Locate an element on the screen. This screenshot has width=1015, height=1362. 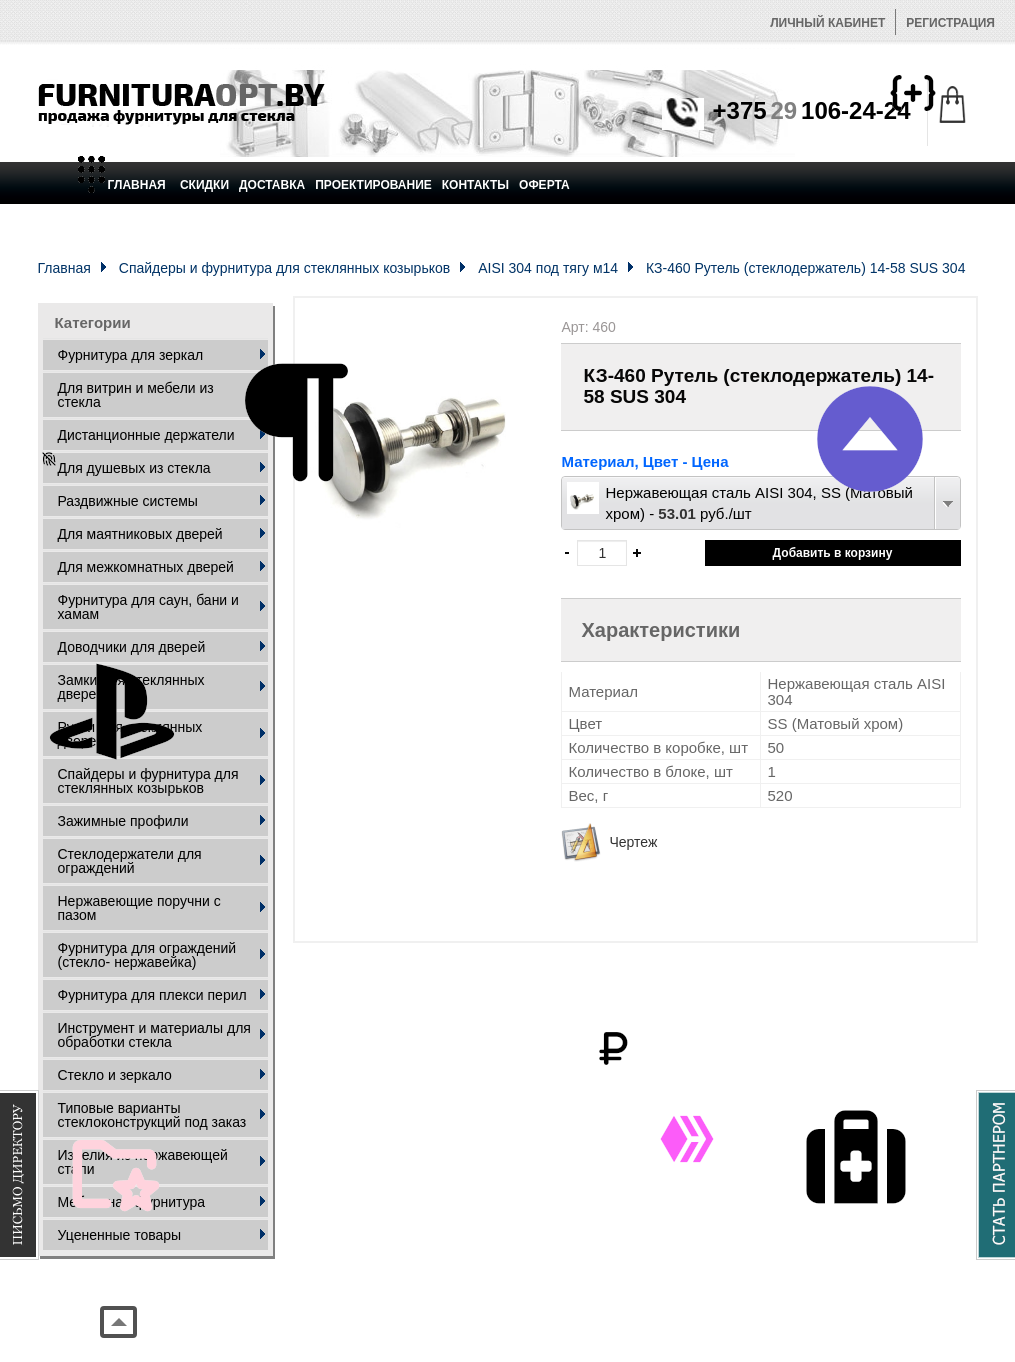
hive blockchain platform logo is located at coordinates (687, 1139).